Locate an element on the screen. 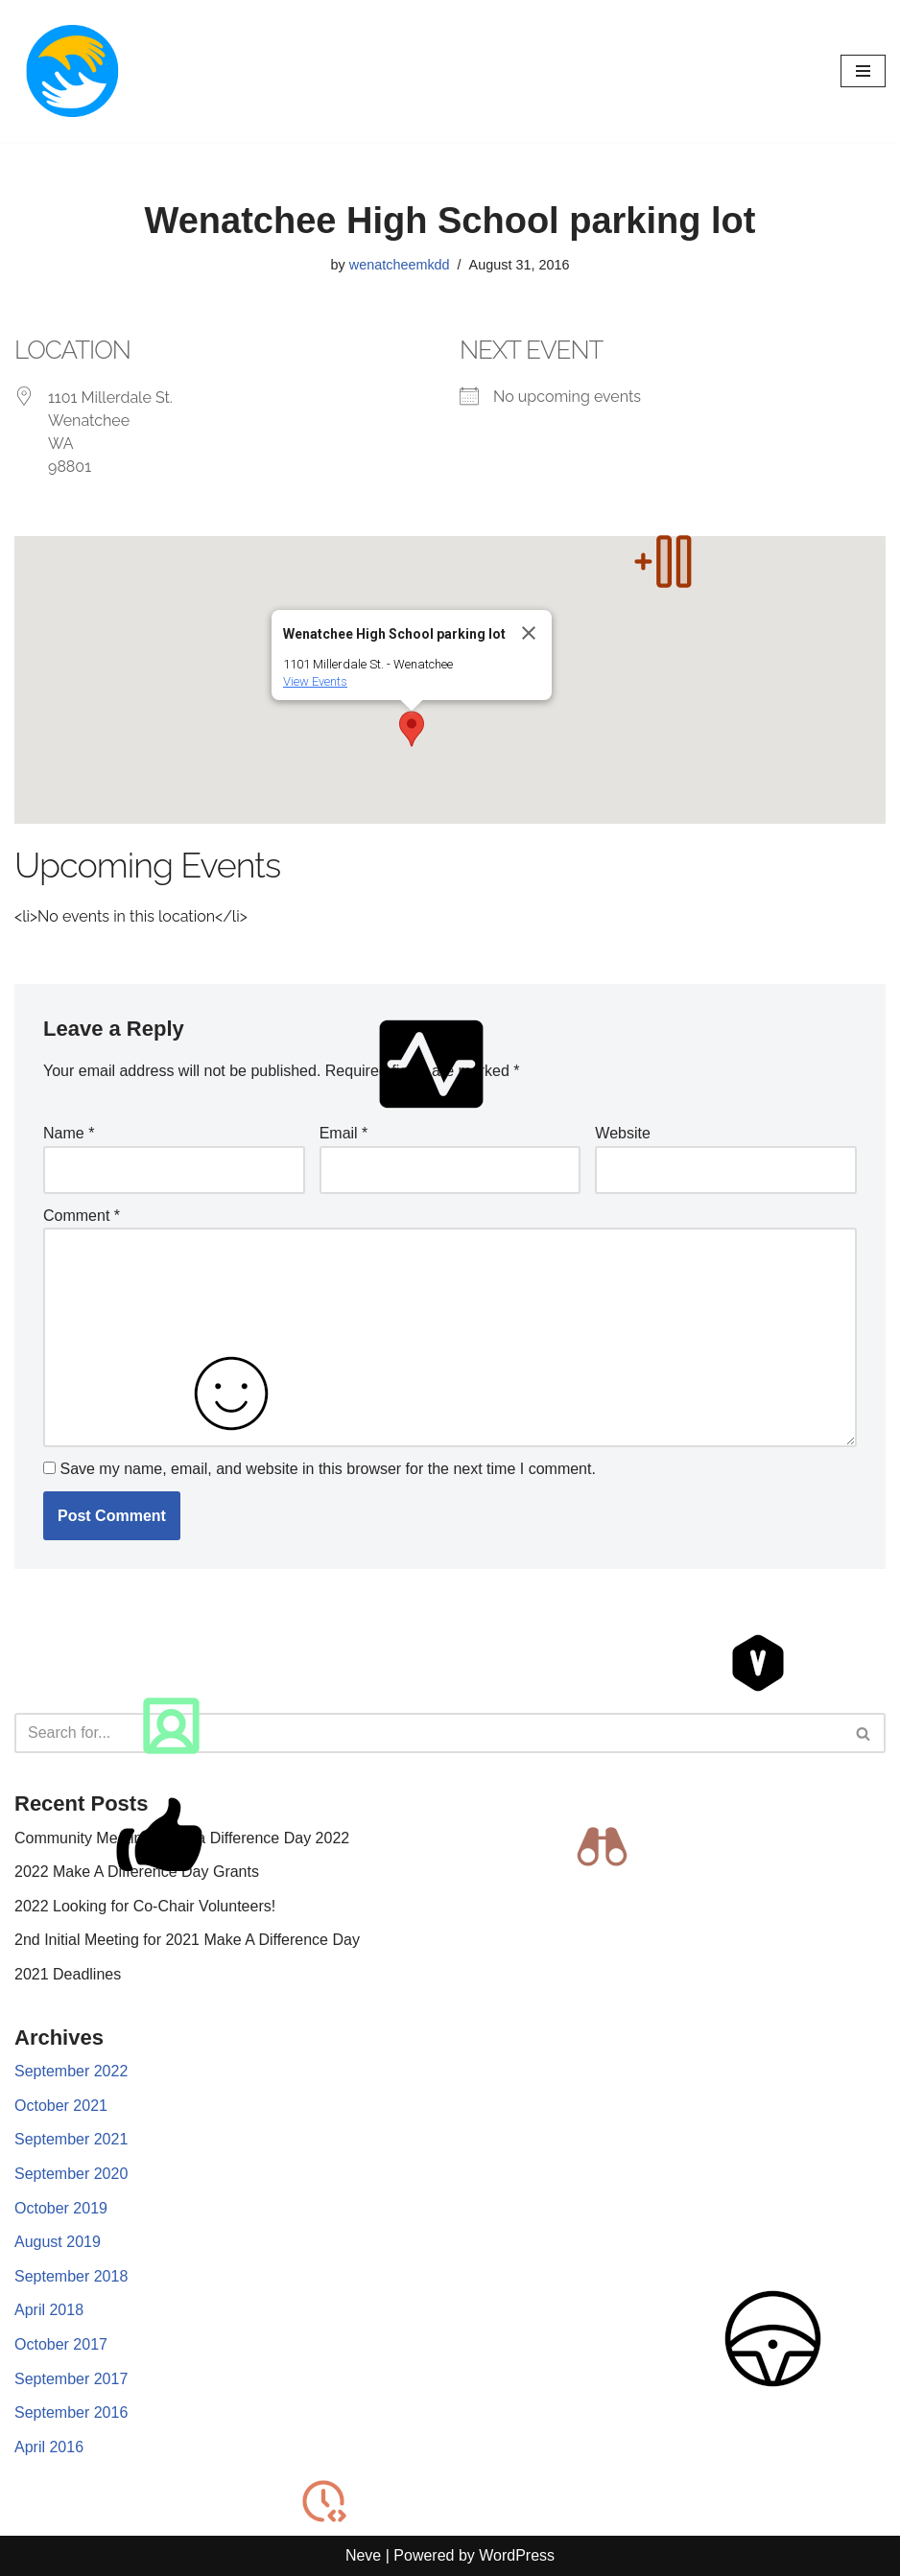  search or explore content is located at coordinates (602, 1846).